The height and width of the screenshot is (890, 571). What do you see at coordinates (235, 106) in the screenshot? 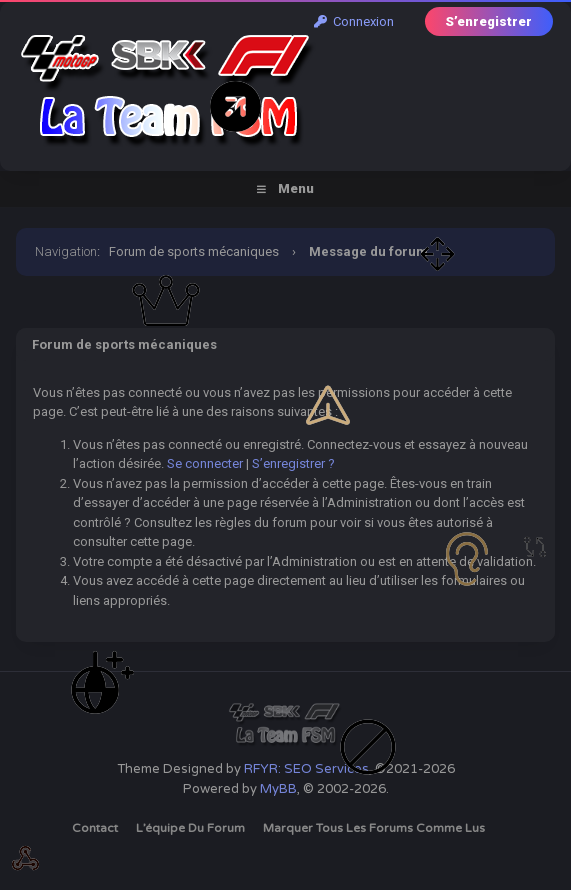
I see `open link in new tab or window` at bounding box center [235, 106].